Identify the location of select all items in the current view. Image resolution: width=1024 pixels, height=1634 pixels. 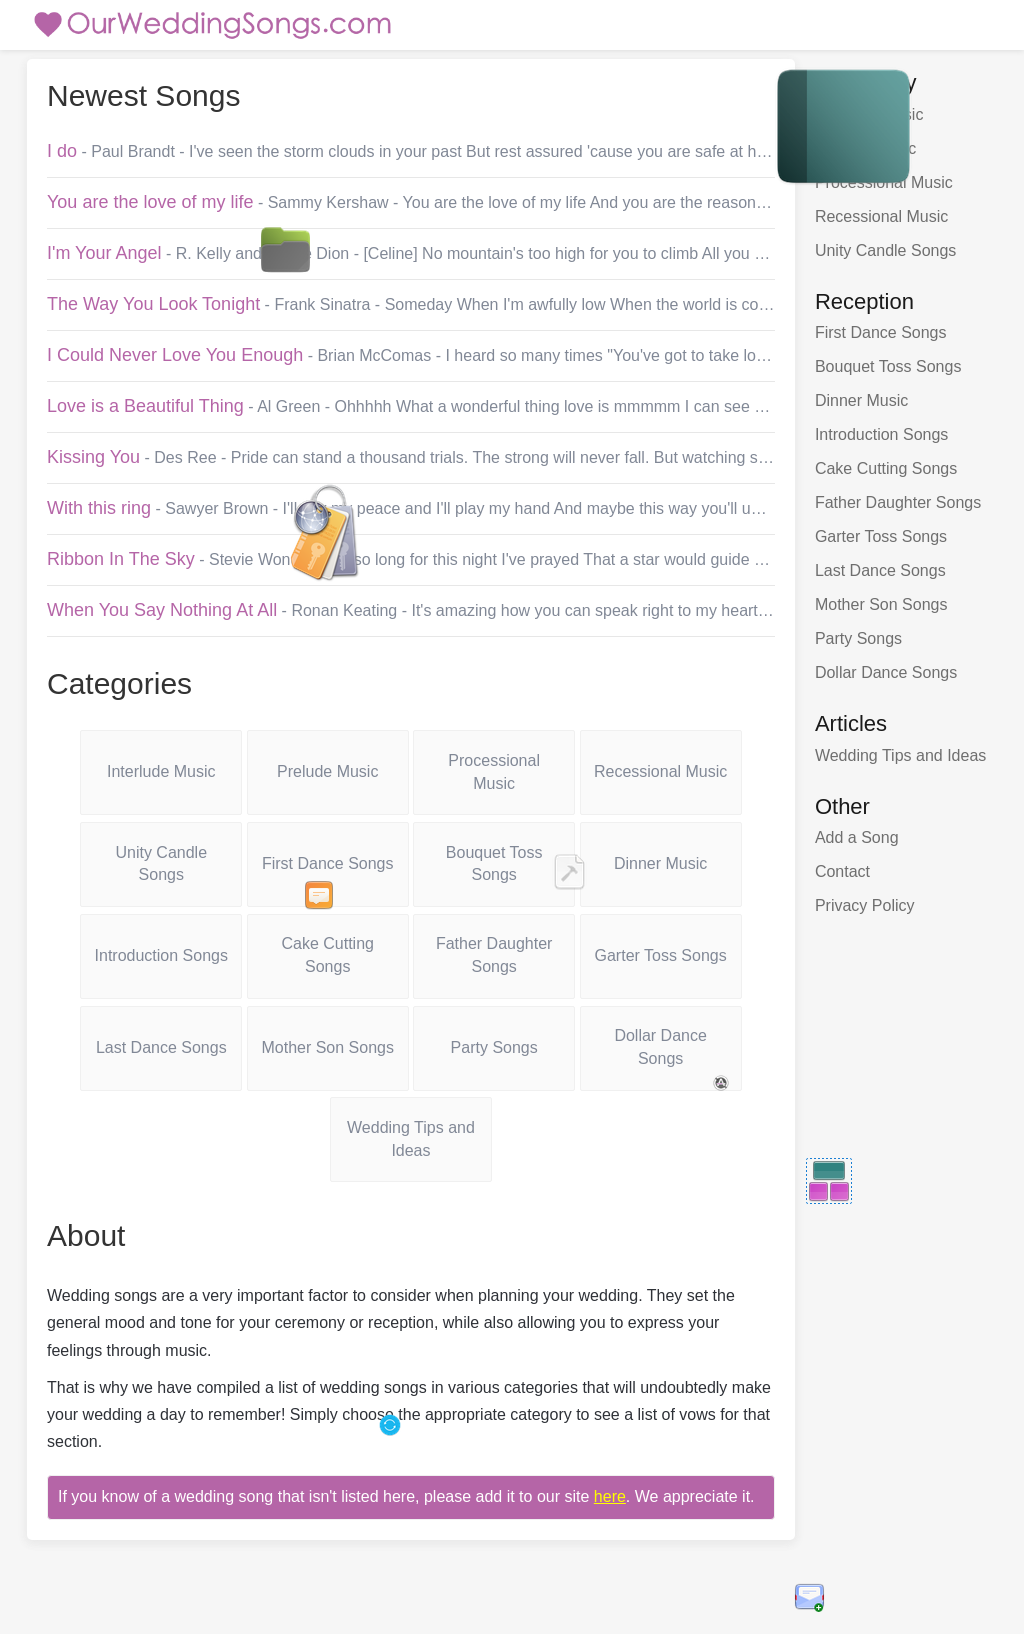
(829, 1181).